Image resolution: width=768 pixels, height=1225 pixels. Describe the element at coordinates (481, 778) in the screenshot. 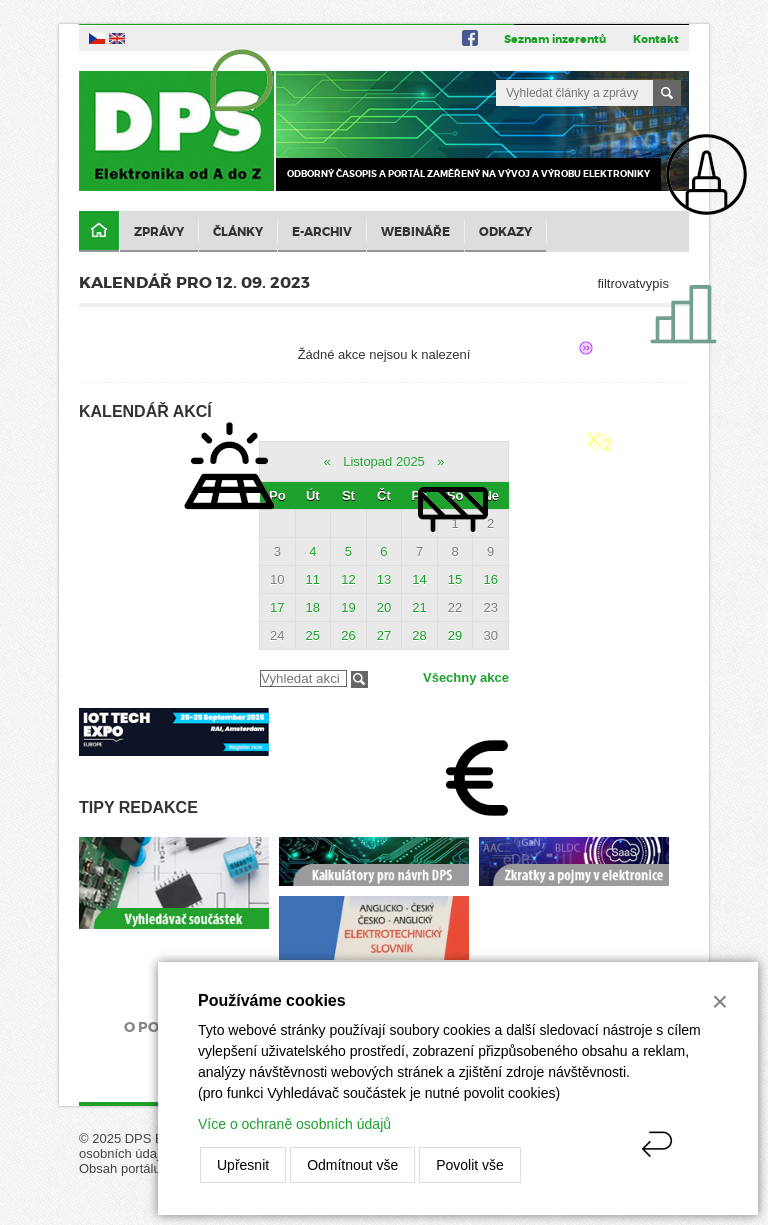

I see `view price in euros` at that location.